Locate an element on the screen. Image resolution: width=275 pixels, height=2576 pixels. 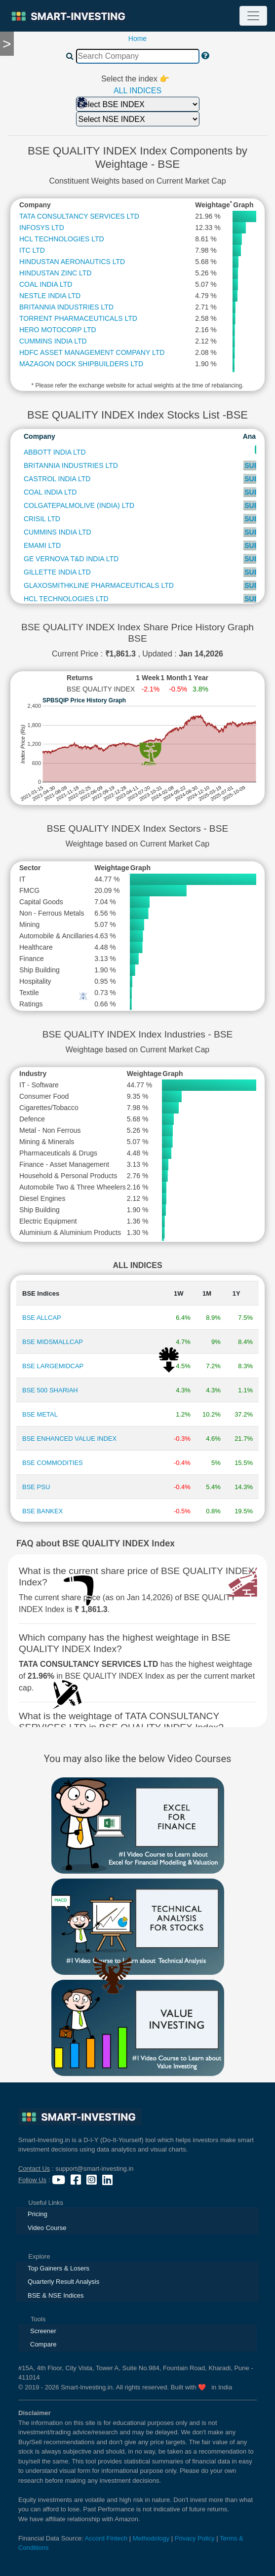
export or download your thoughts and notes is located at coordinates (169, 1360).